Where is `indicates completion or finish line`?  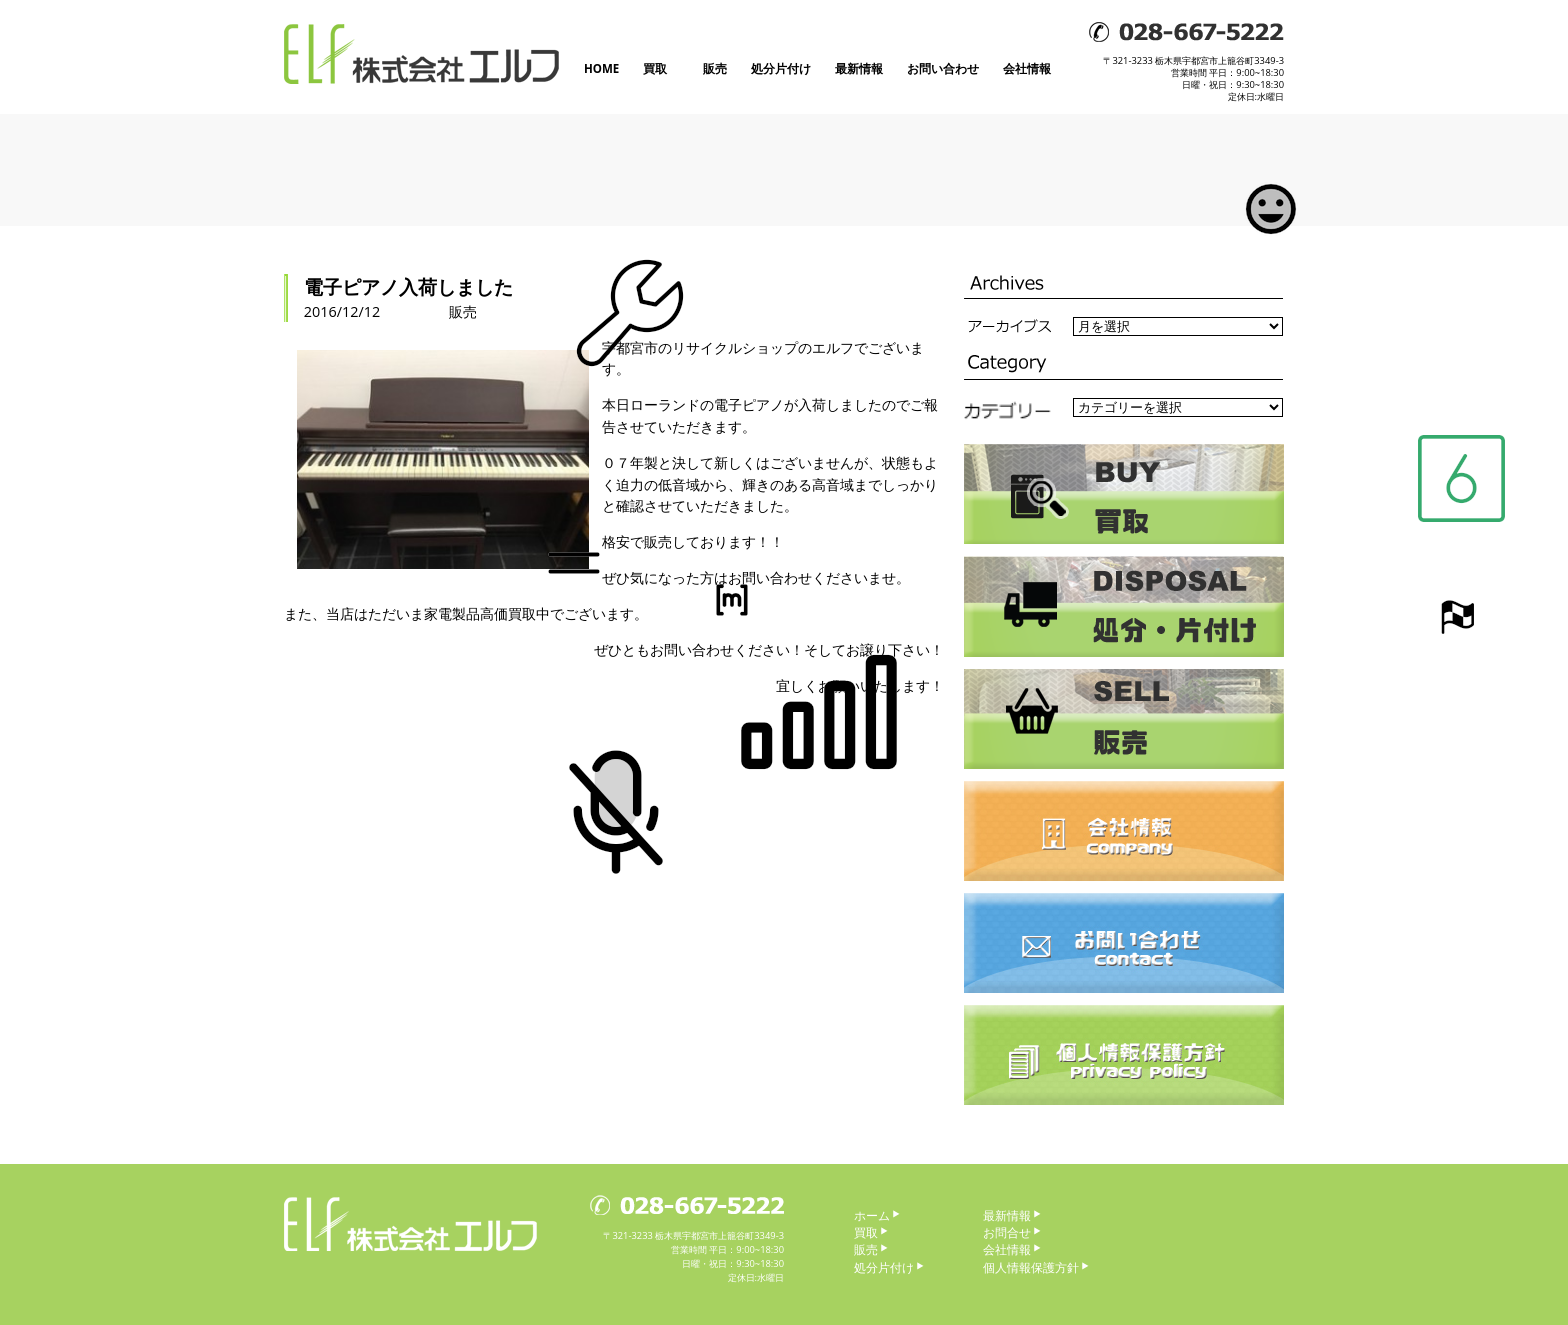
indicates completion or finish line is located at coordinates (1456, 616).